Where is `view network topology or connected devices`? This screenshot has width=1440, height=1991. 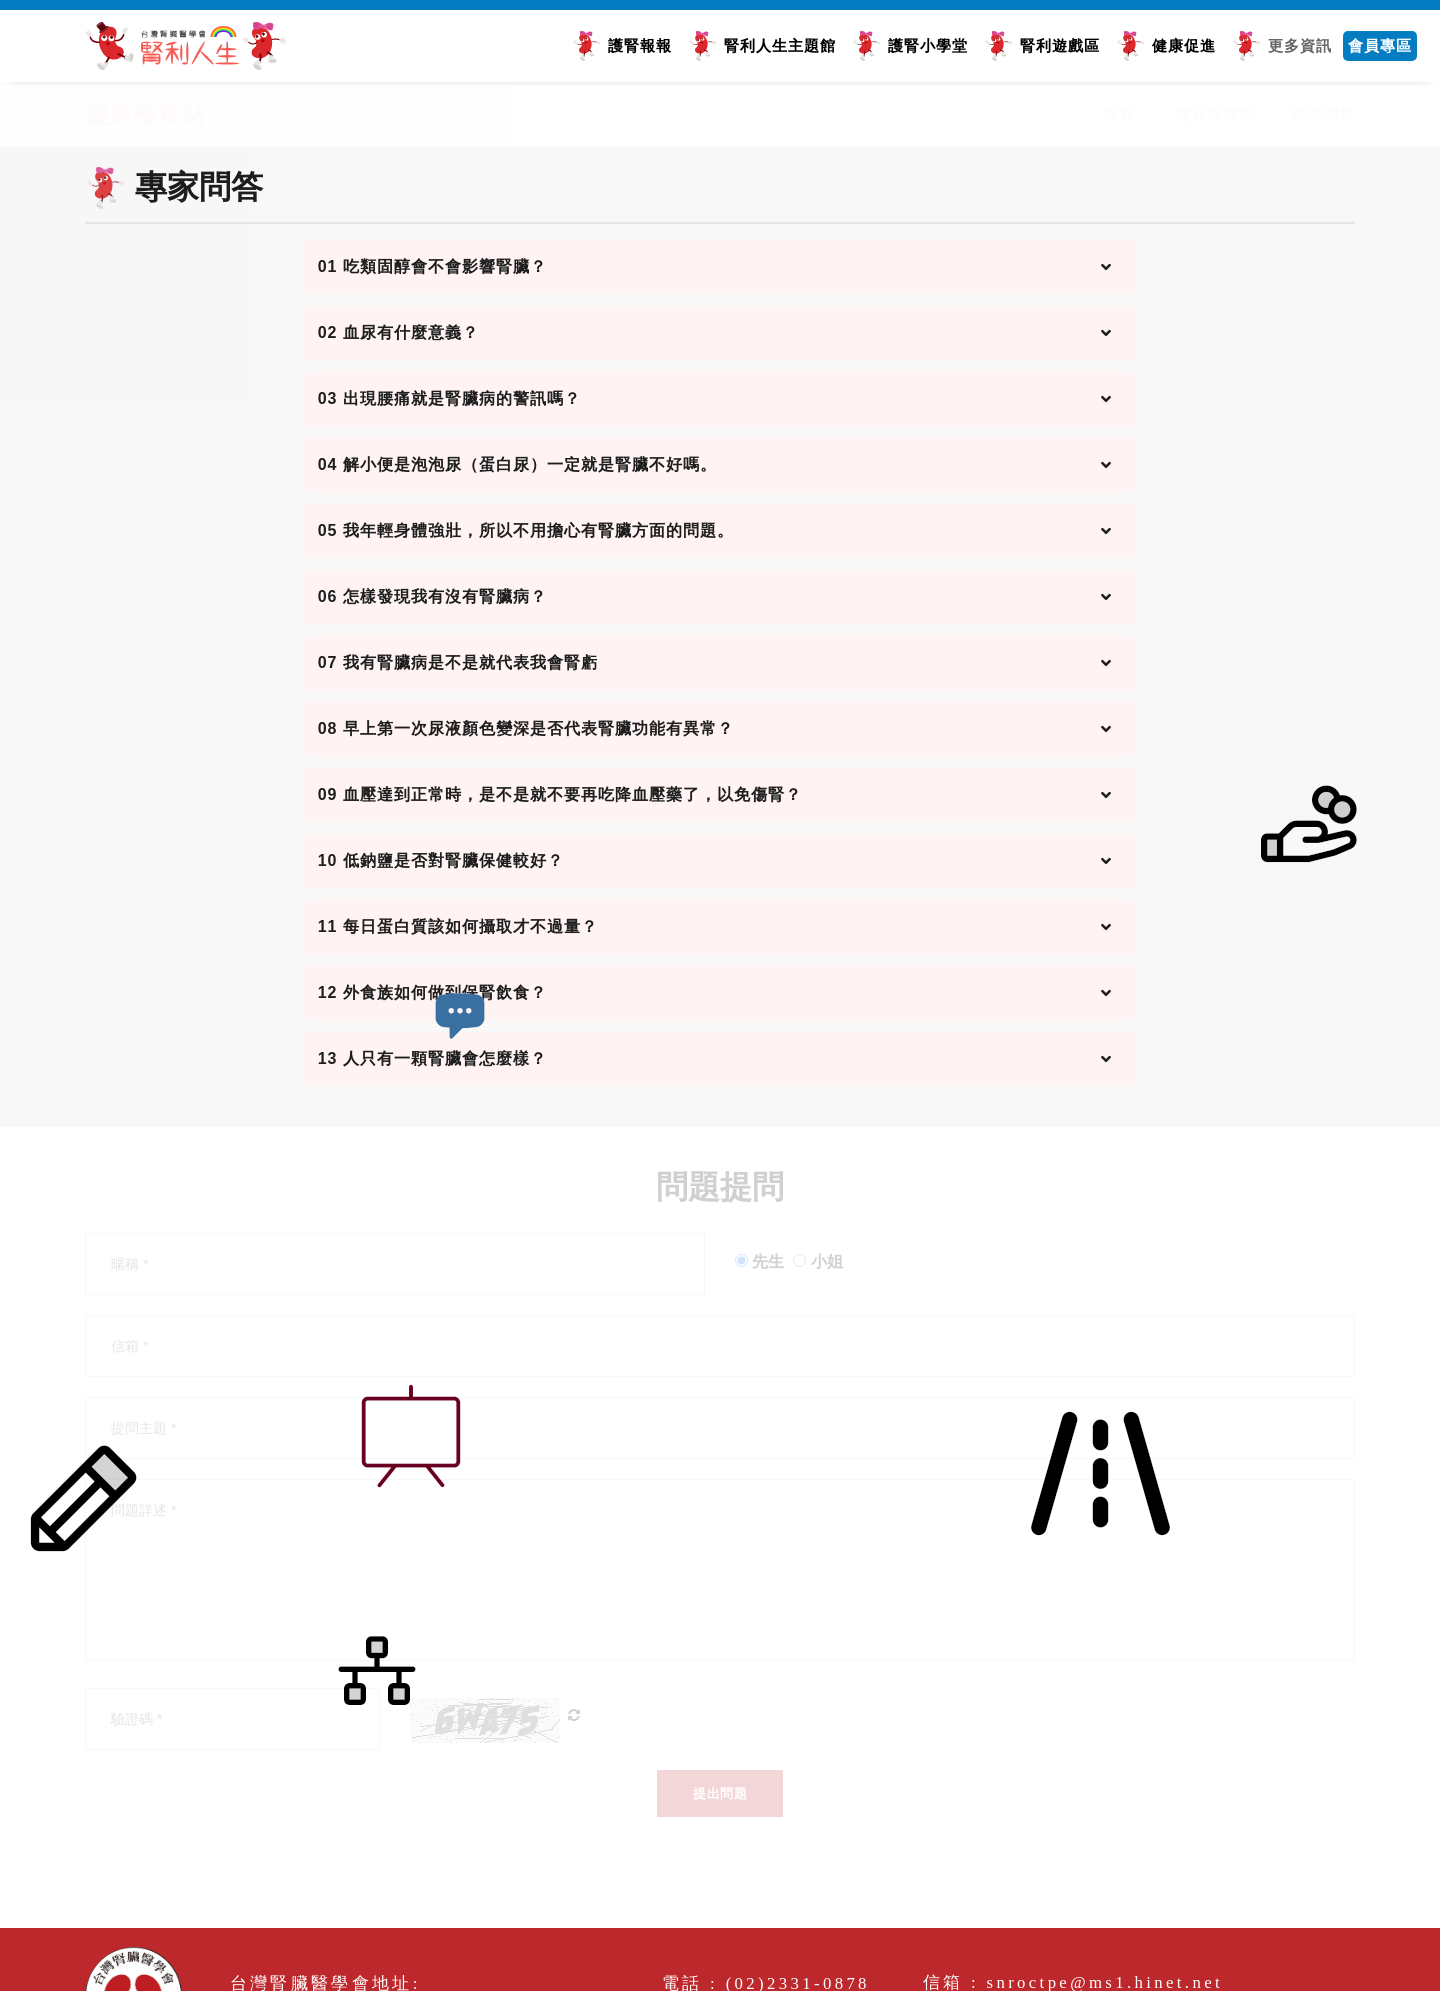
view network topology or connected devices is located at coordinates (377, 1672).